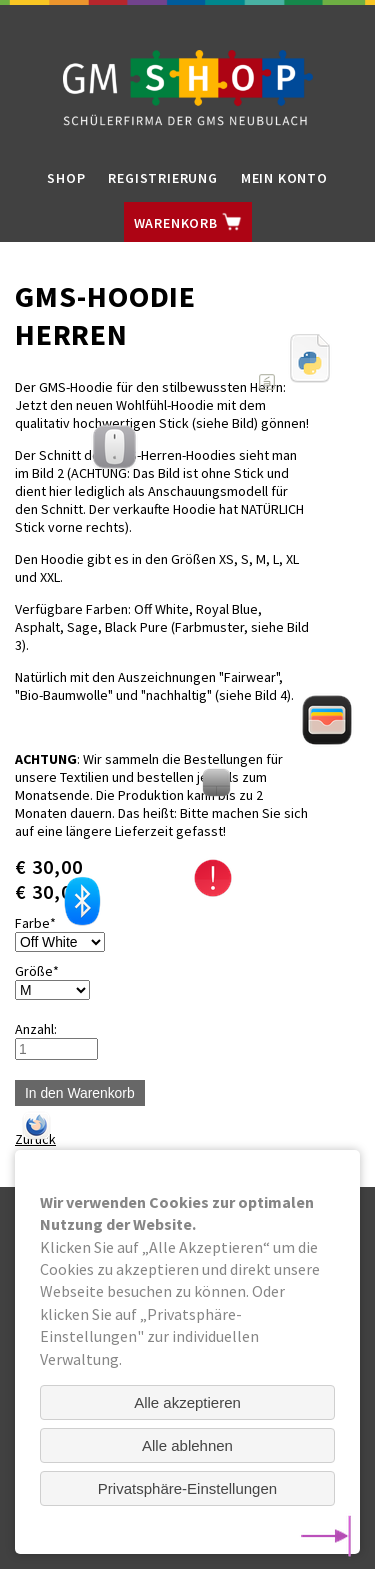 Image resolution: width=375 pixels, height=1569 pixels. Describe the element at coordinates (36, 1125) in the screenshot. I see `open Firefox Aurora browser` at that location.